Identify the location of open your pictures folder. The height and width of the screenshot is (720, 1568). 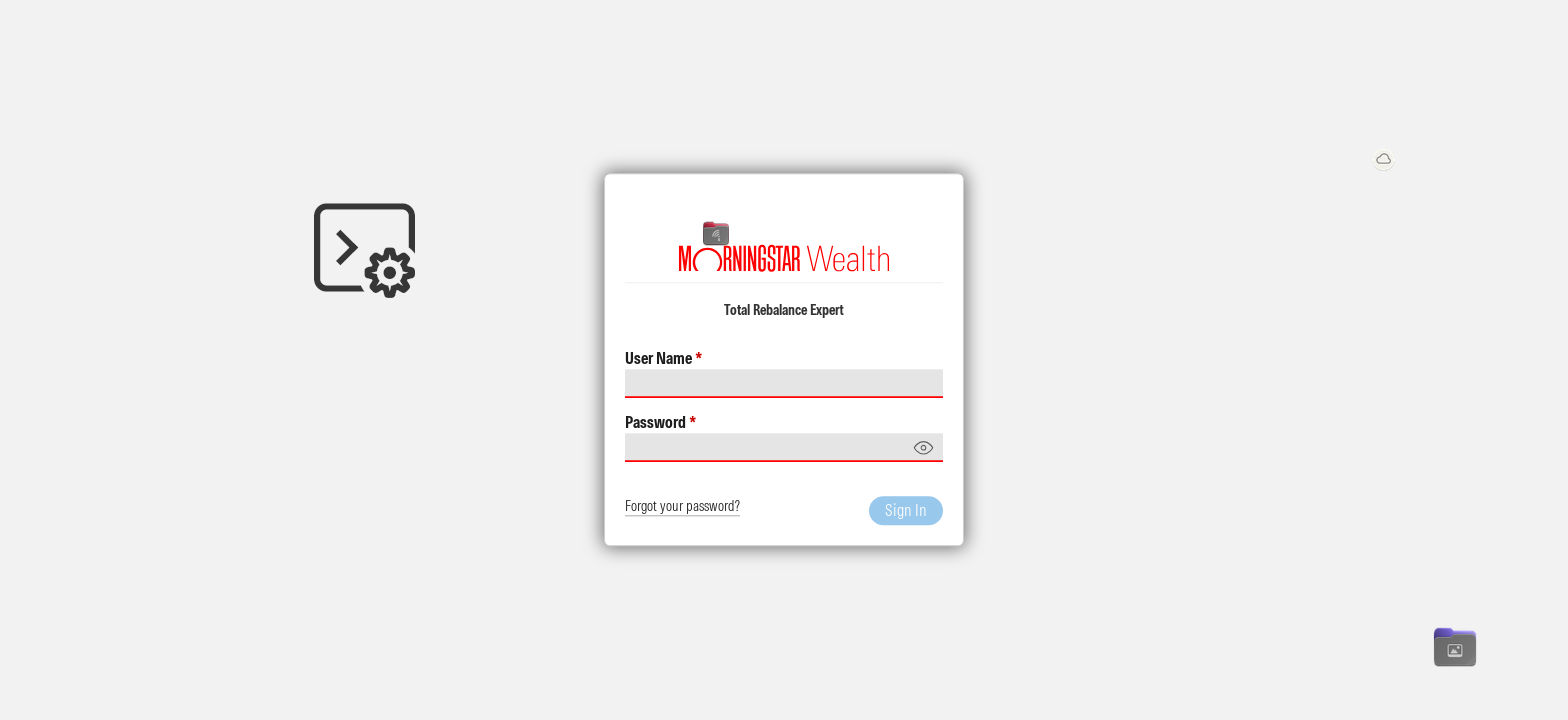
(1455, 647).